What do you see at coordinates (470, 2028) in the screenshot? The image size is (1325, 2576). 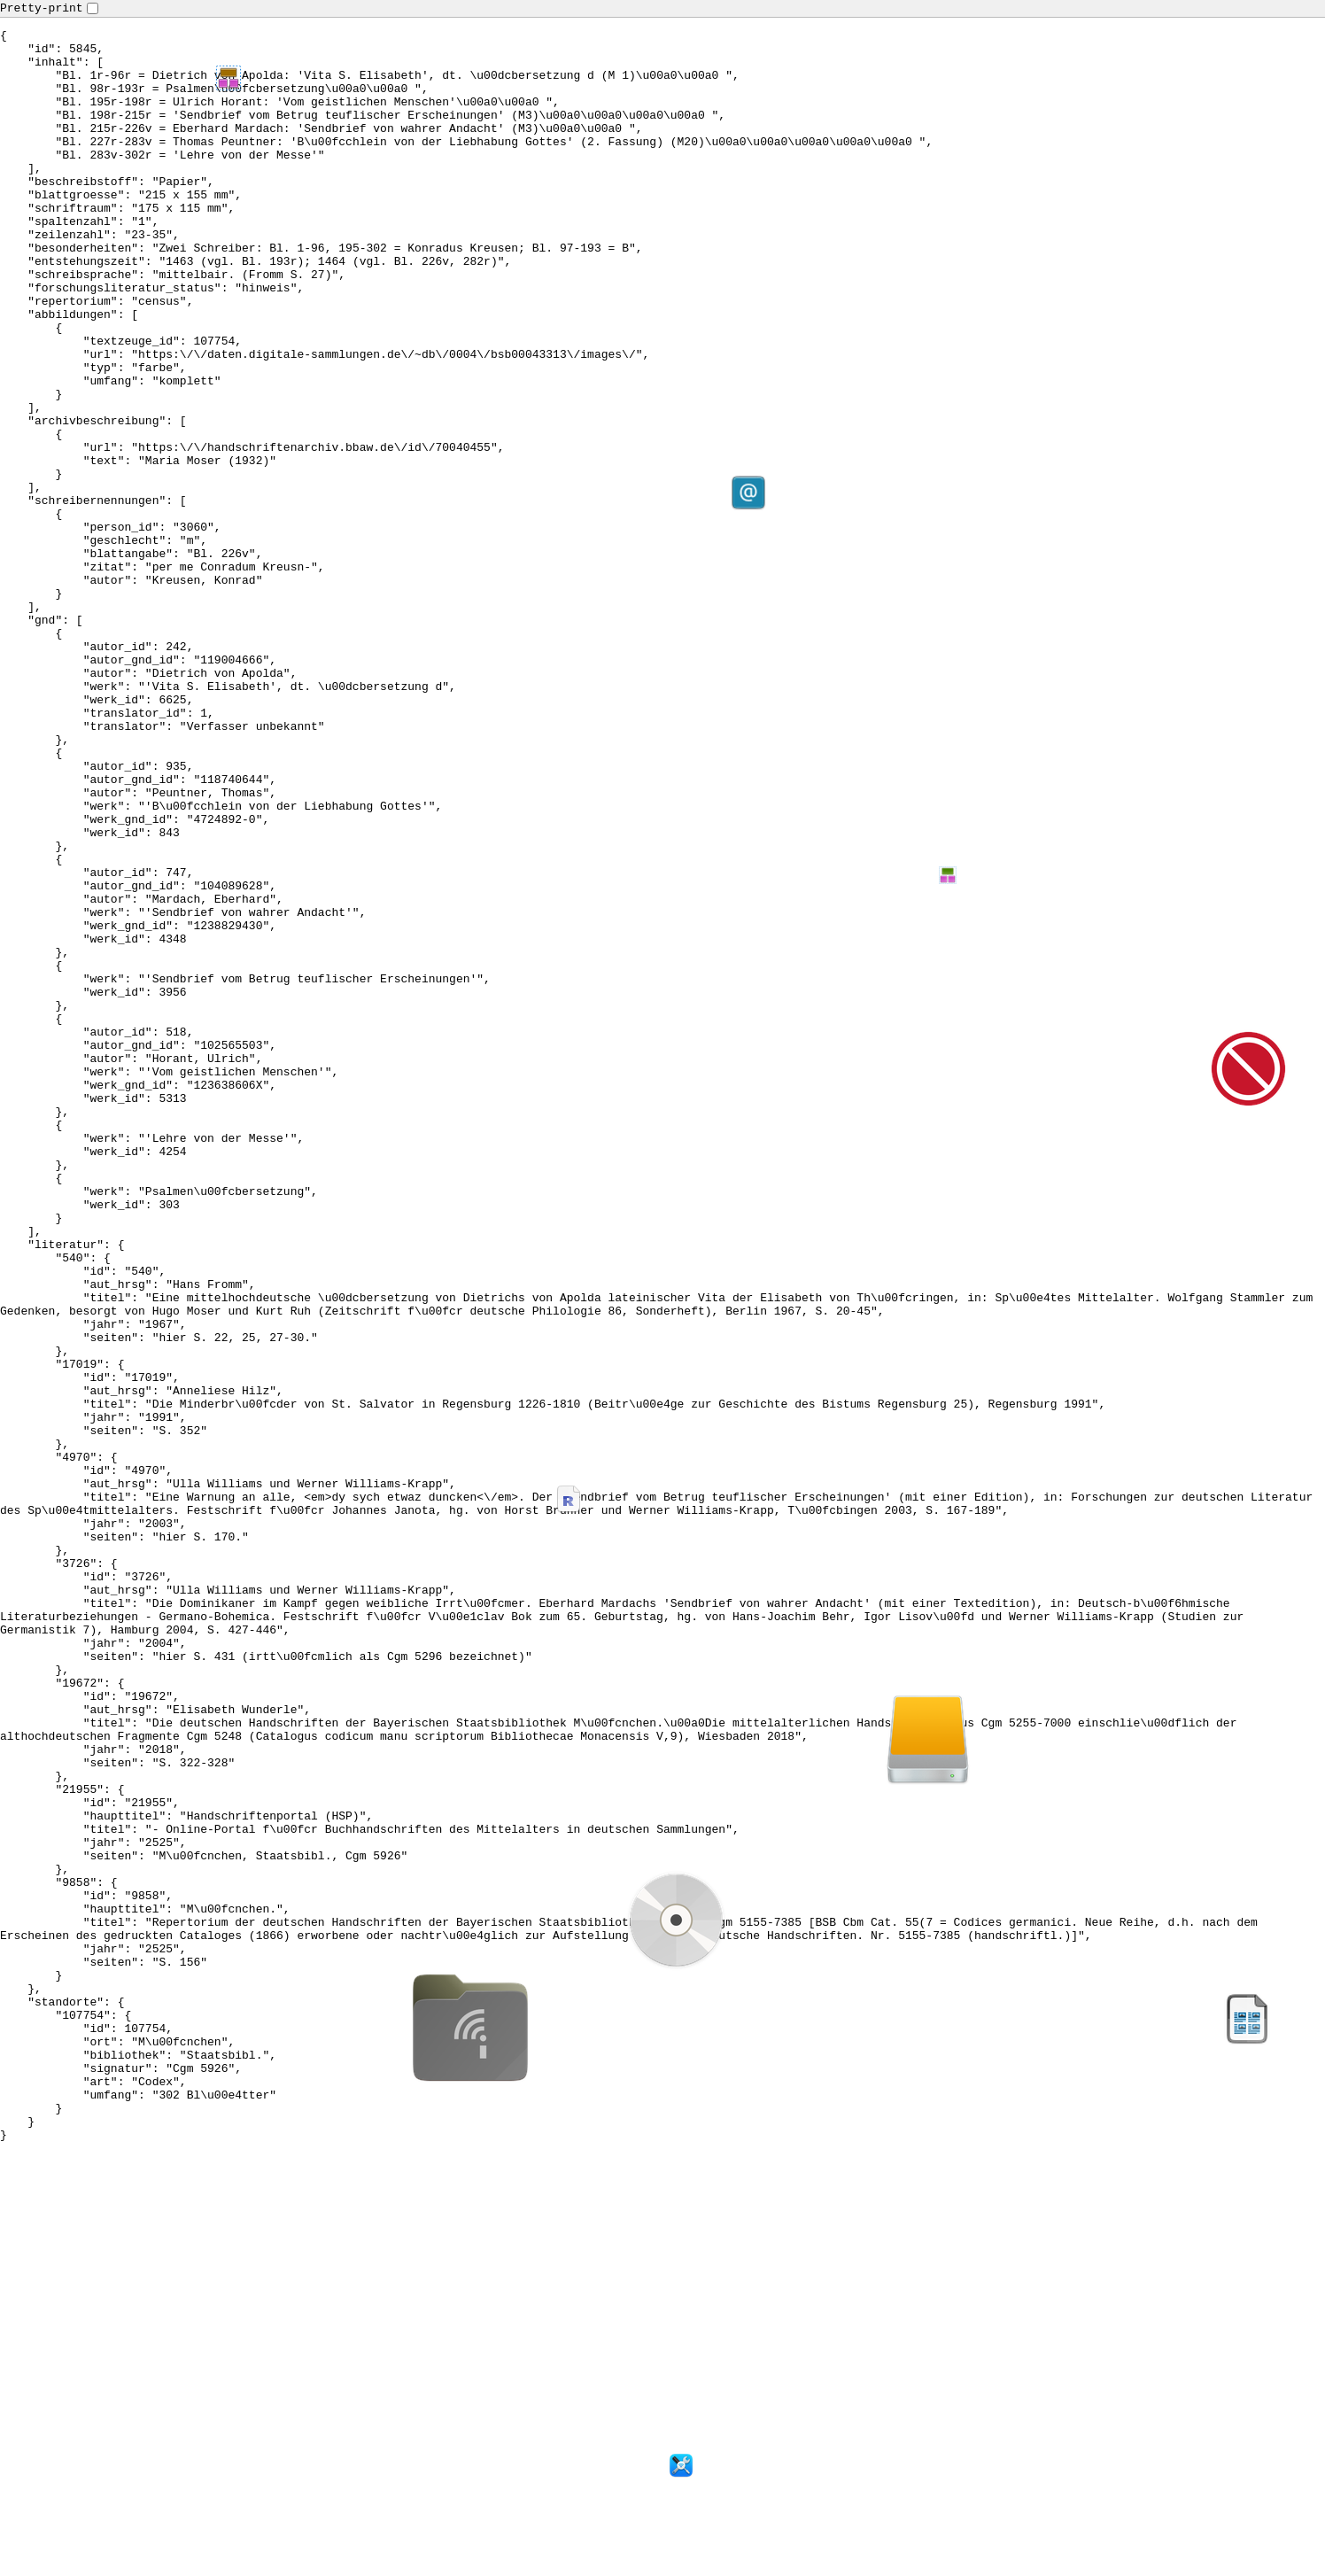 I see `open insync cloud sync folder` at bounding box center [470, 2028].